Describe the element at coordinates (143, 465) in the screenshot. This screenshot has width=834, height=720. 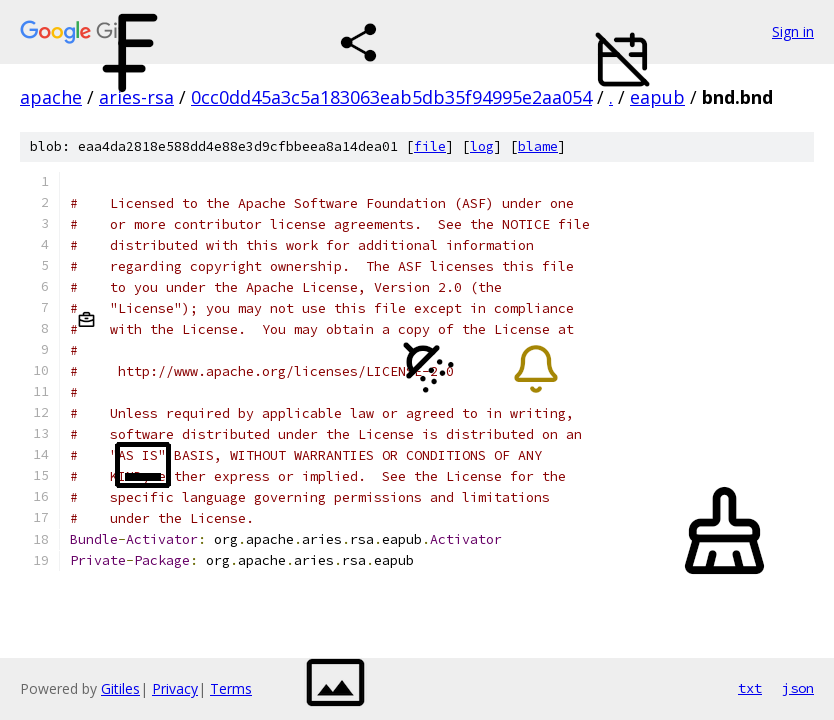
I see `view video player controls or bottom action bar` at that location.